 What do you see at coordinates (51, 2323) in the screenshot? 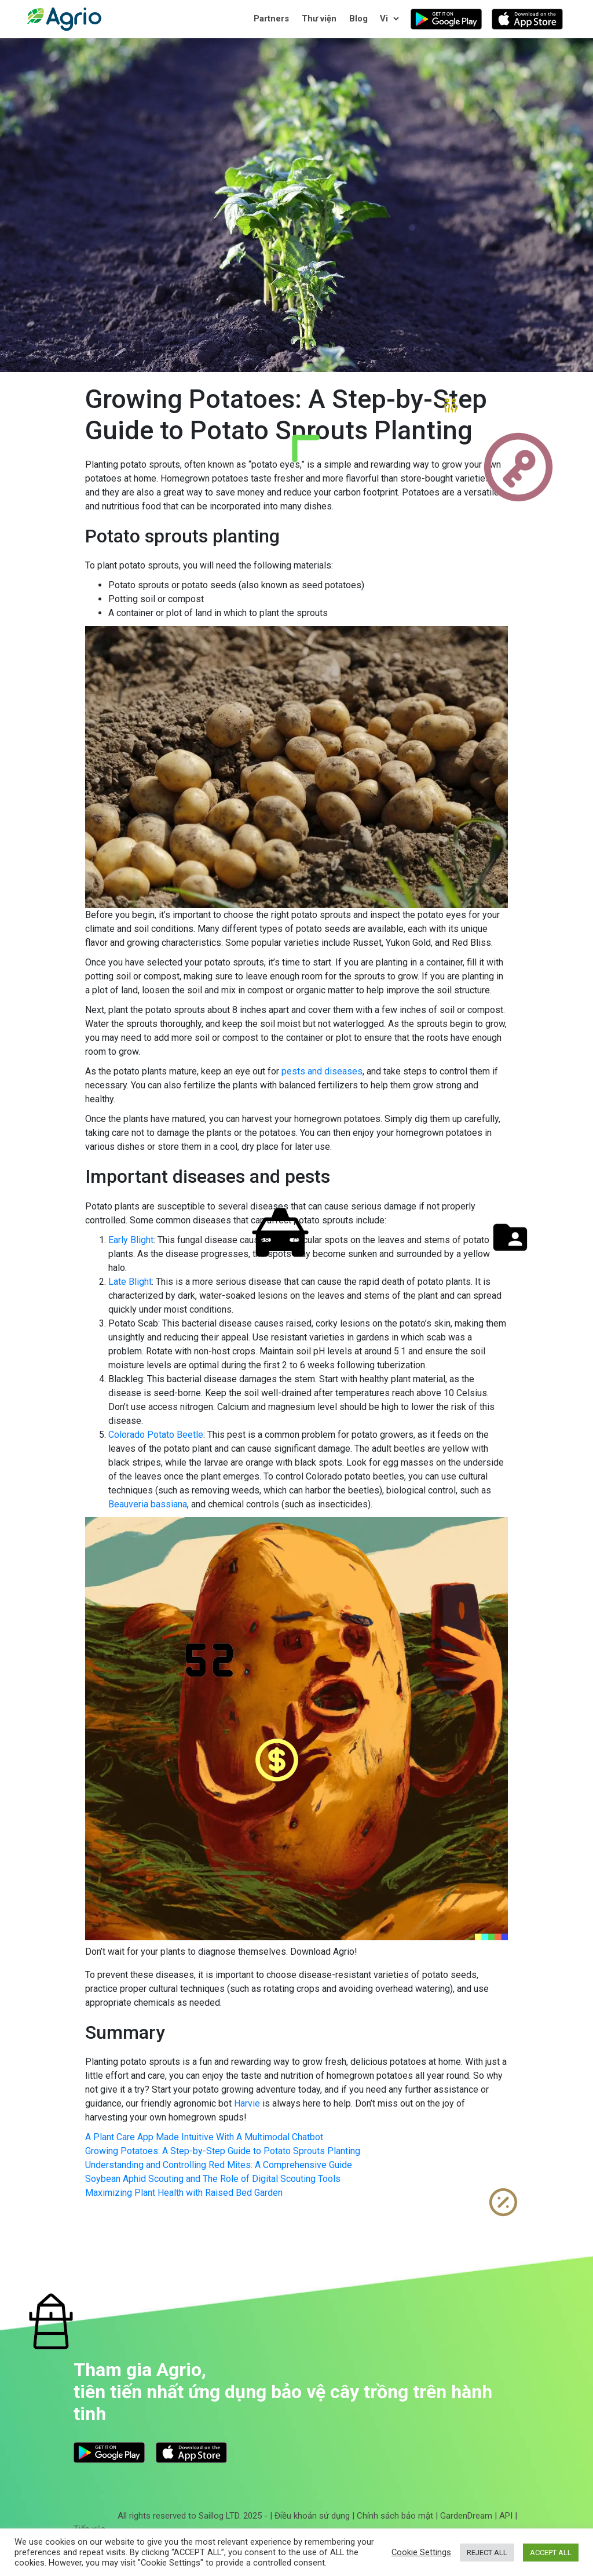
I see `access website accessibility or SEO audit tools` at bounding box center [51, 2323].